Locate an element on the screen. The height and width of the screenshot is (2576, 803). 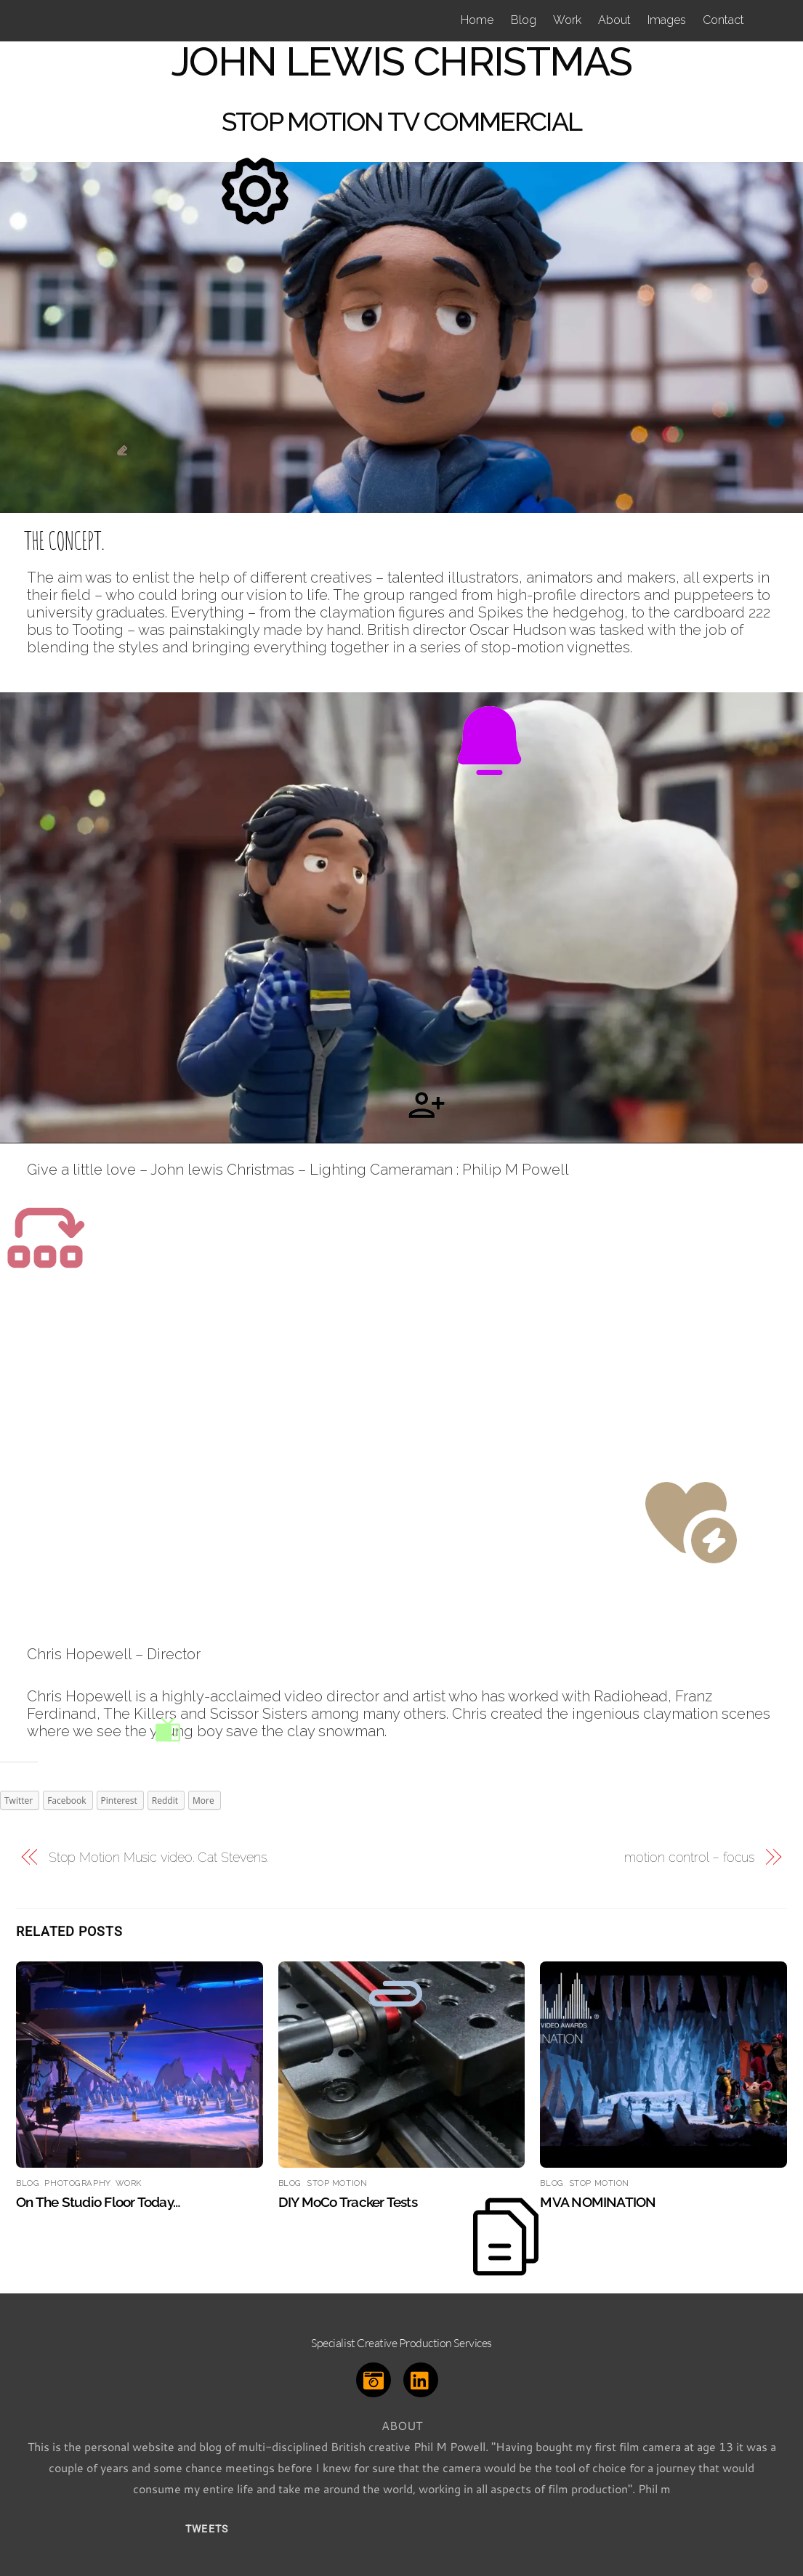
quick access to favorite charging stations is located at coordinates (691, 1518).